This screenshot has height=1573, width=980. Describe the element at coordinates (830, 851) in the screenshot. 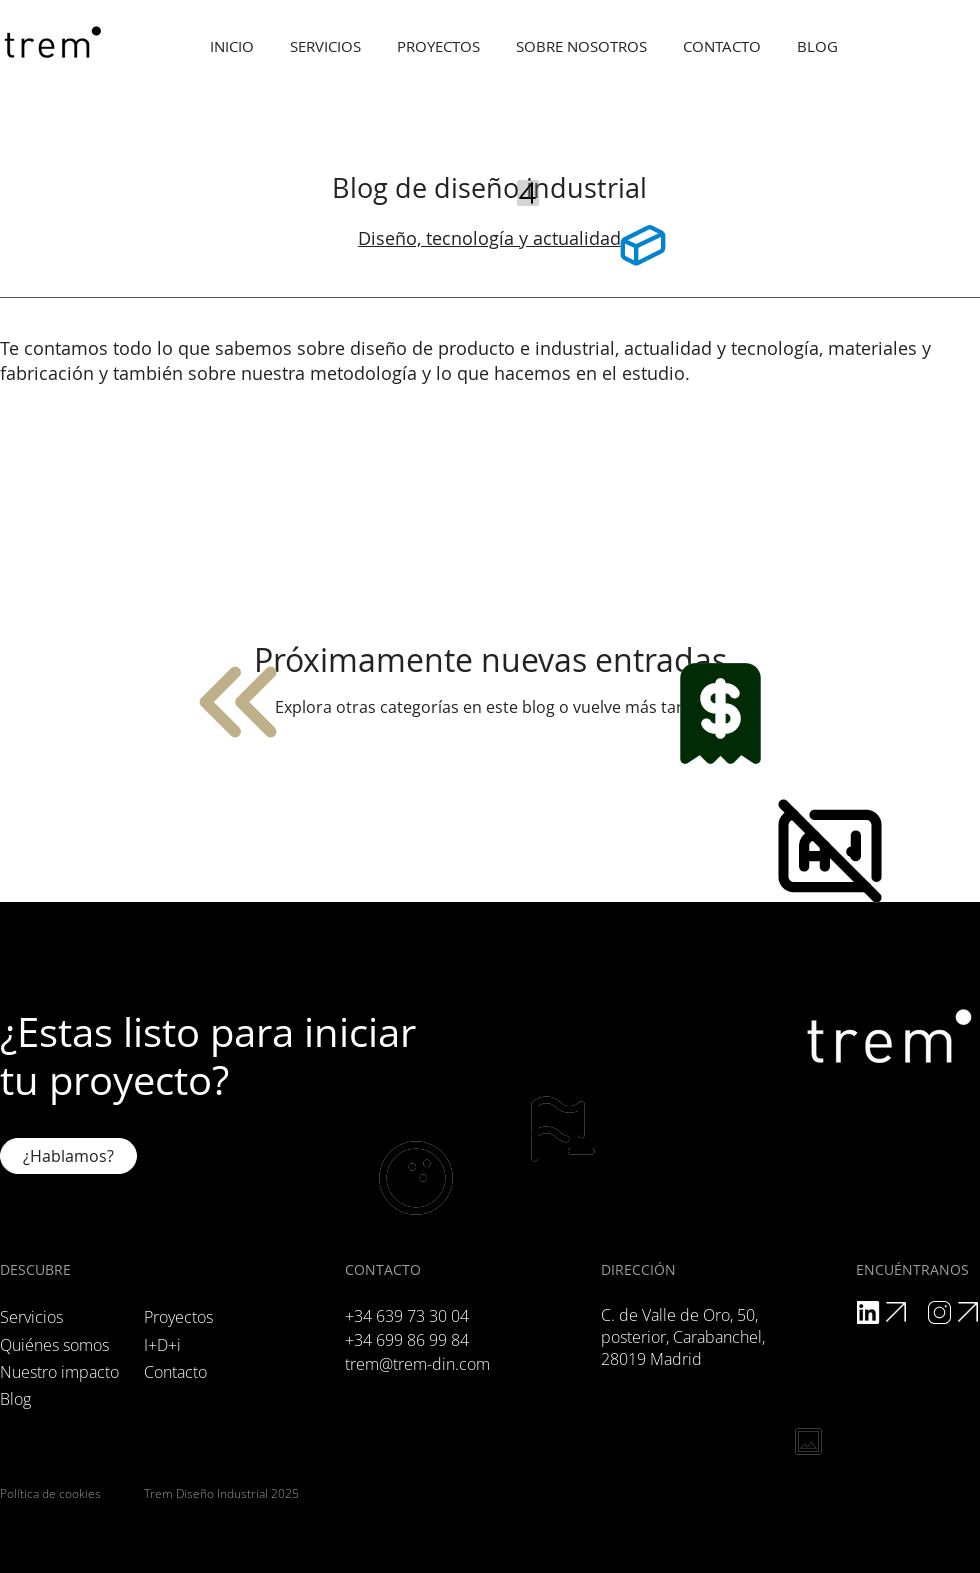

I see `disable advertisements` at that location.